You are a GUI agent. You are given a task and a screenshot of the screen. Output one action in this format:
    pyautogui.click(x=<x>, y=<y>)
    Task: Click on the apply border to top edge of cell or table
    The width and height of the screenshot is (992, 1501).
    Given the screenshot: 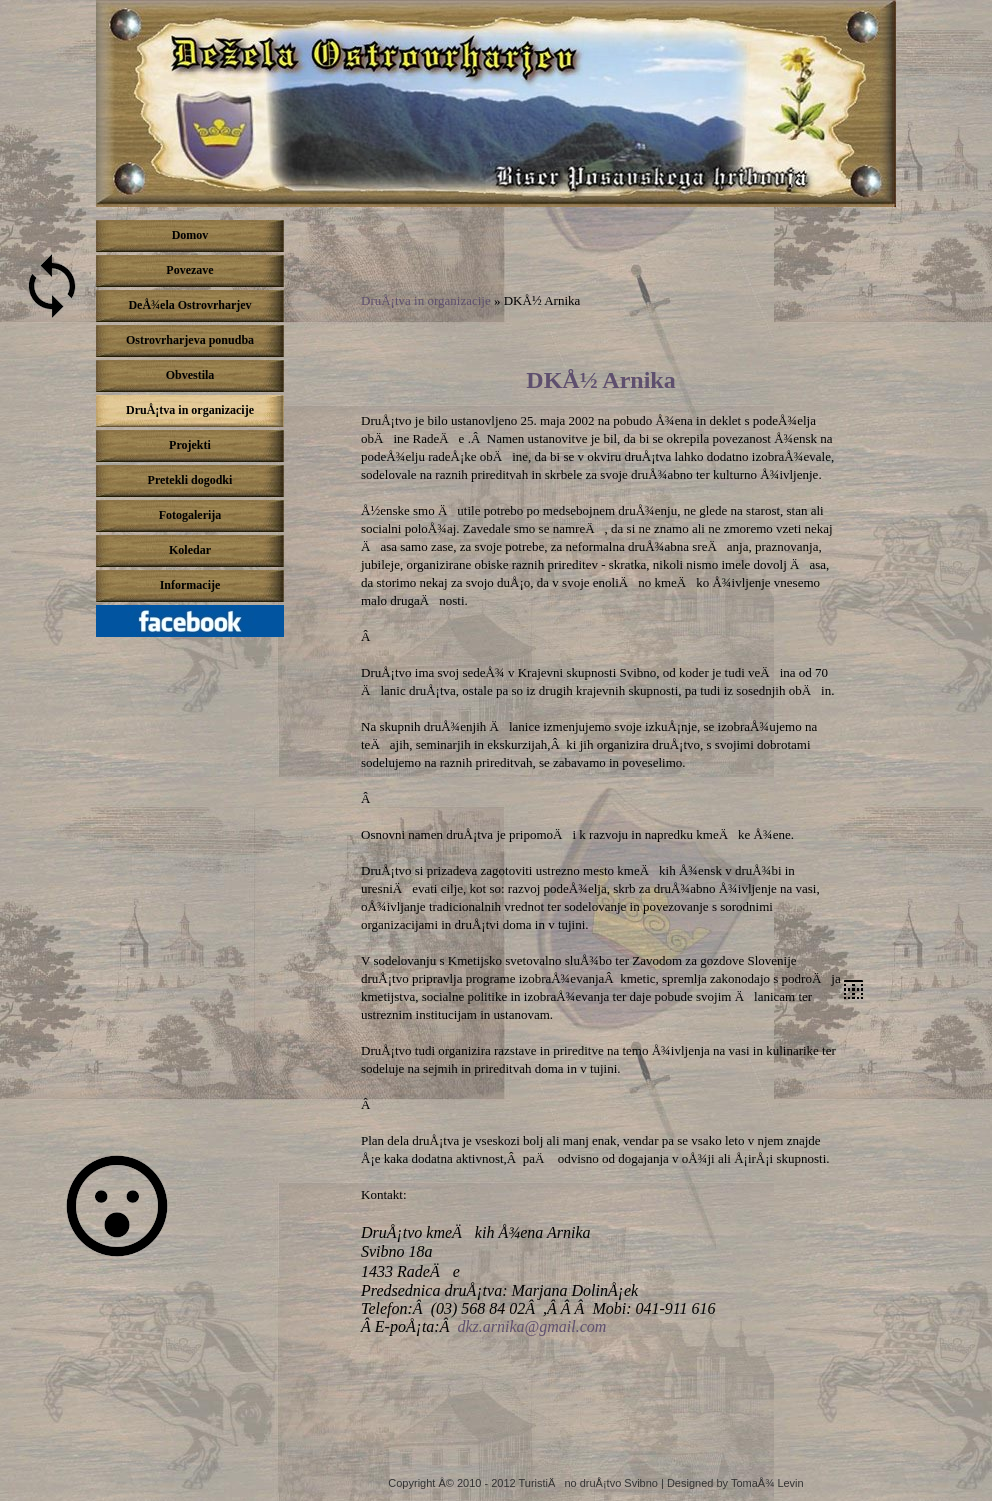 What is the action you would take?
    pyautogui.click(x=853, y=989)
    